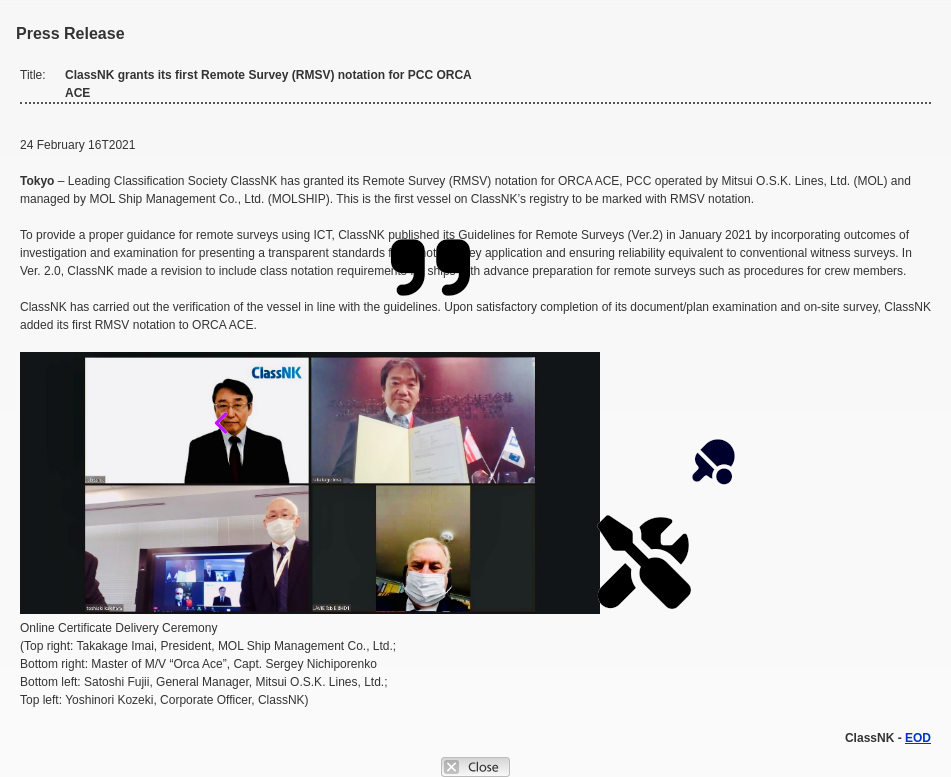 This screenshot has height=777, width=951. What do you see at coordinates (430, 267) in the screenshot?
I see `insert a block quote` at bounding box center [430, 267].